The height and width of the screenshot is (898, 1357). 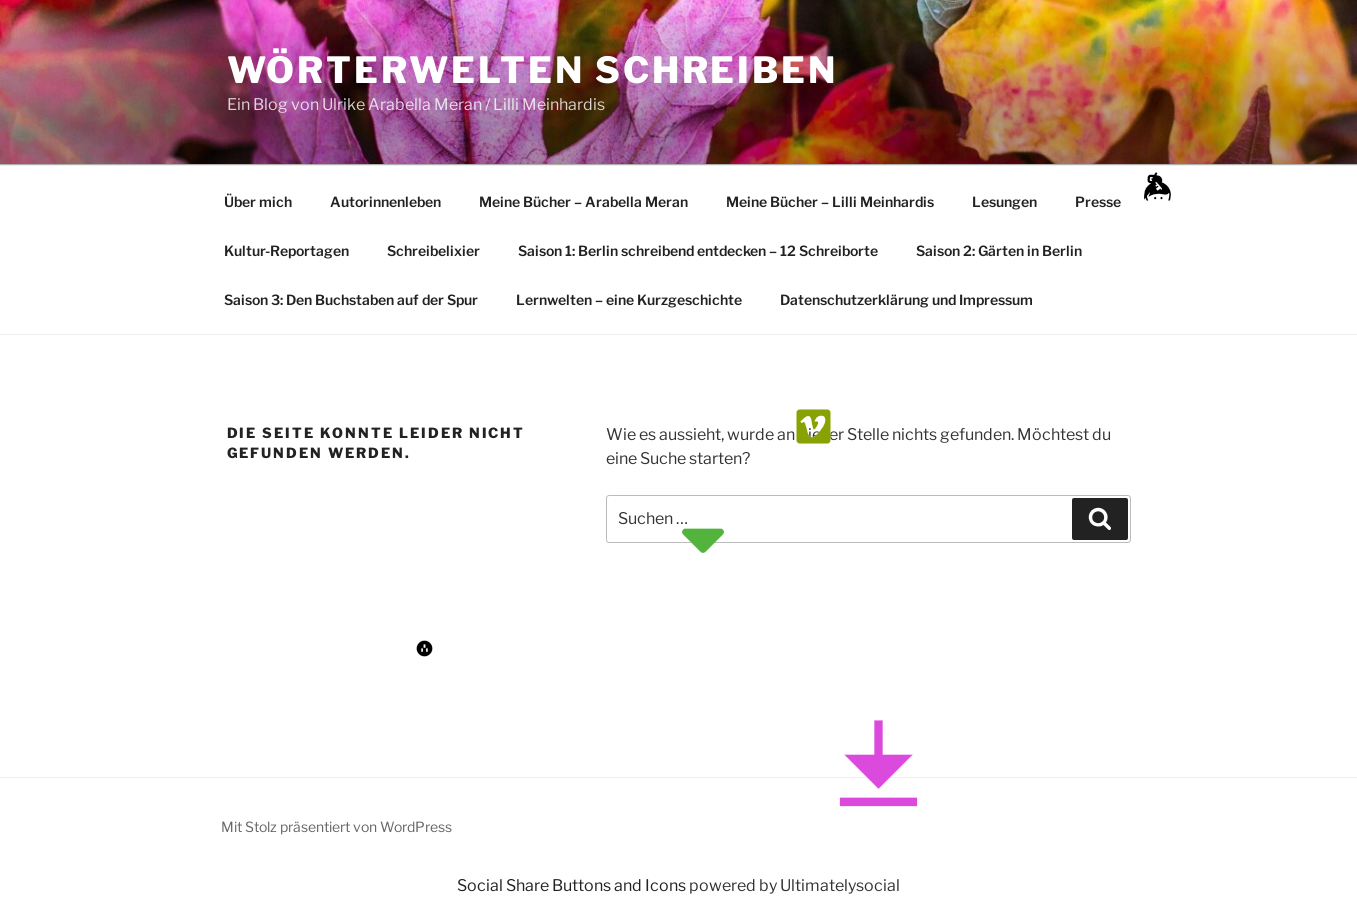 What do you see at coordinates (813, 426) in the screenshot?
I see `open vimeo app` at bounding box center [813, 426].